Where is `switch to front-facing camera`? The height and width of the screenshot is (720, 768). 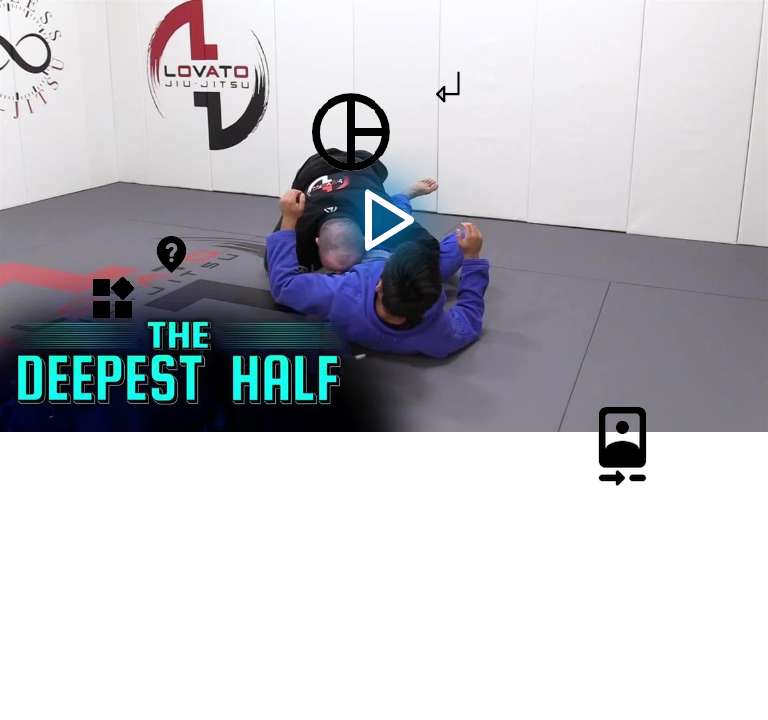
switch to front-facing camera is located at coordinates (622, 447).